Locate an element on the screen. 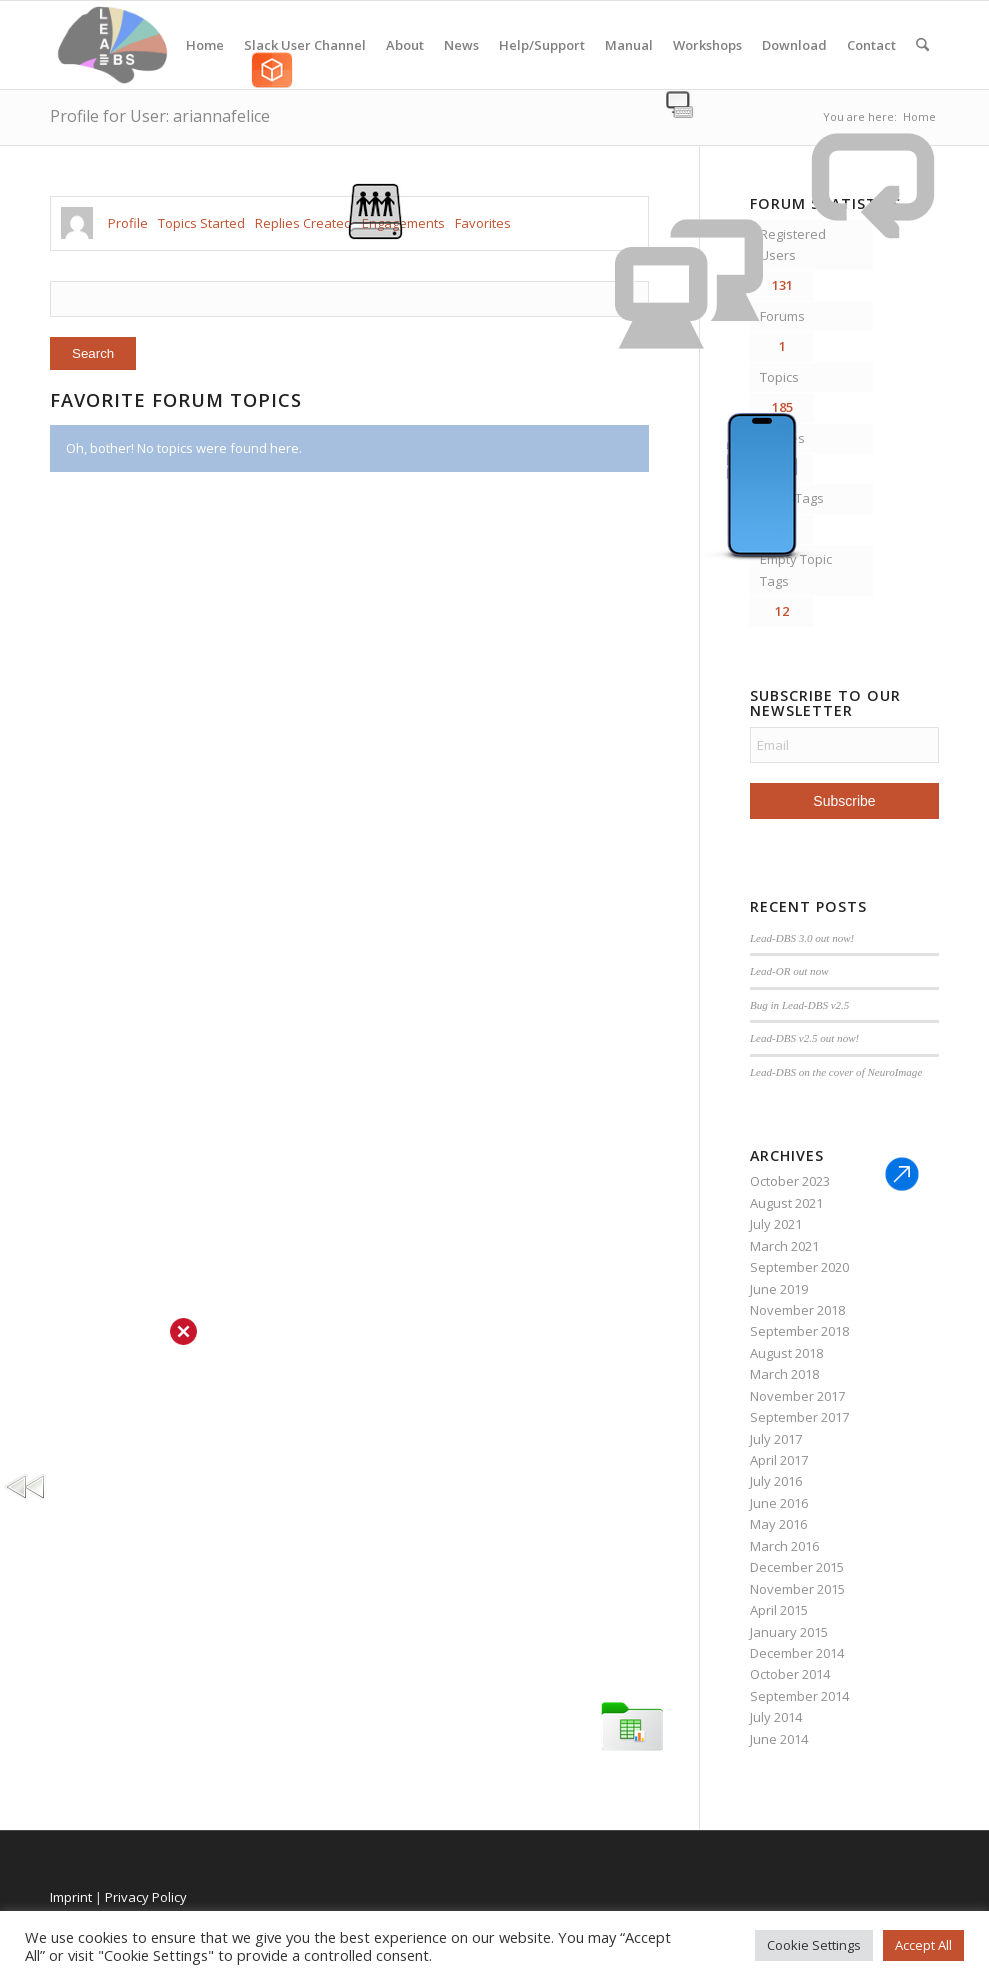  access a shared network drive is located at coordinates (375, 211).